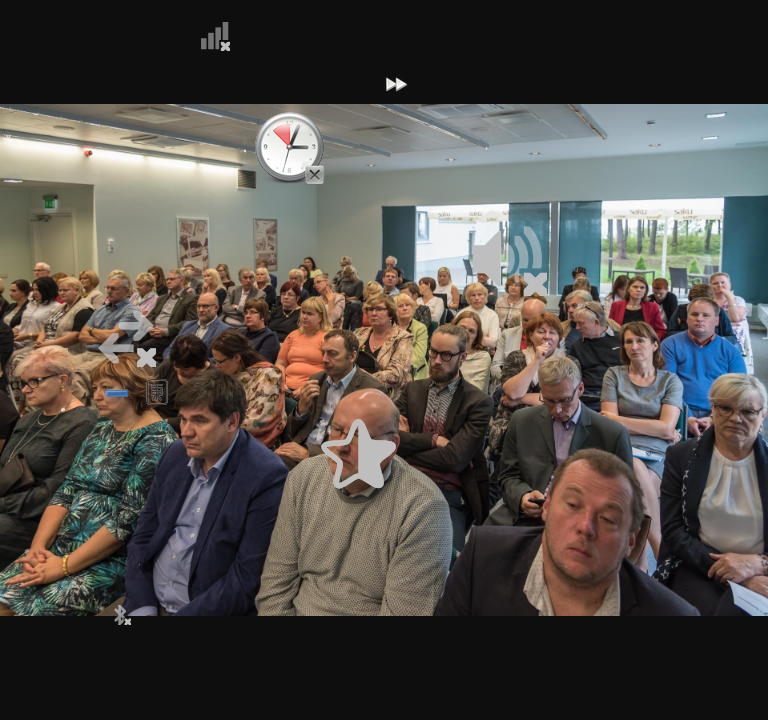 The image size is (768, 720). Describe the element at coordinates (510, 259) in the screenshot. I see `indicates audio is currently muted` at that location.